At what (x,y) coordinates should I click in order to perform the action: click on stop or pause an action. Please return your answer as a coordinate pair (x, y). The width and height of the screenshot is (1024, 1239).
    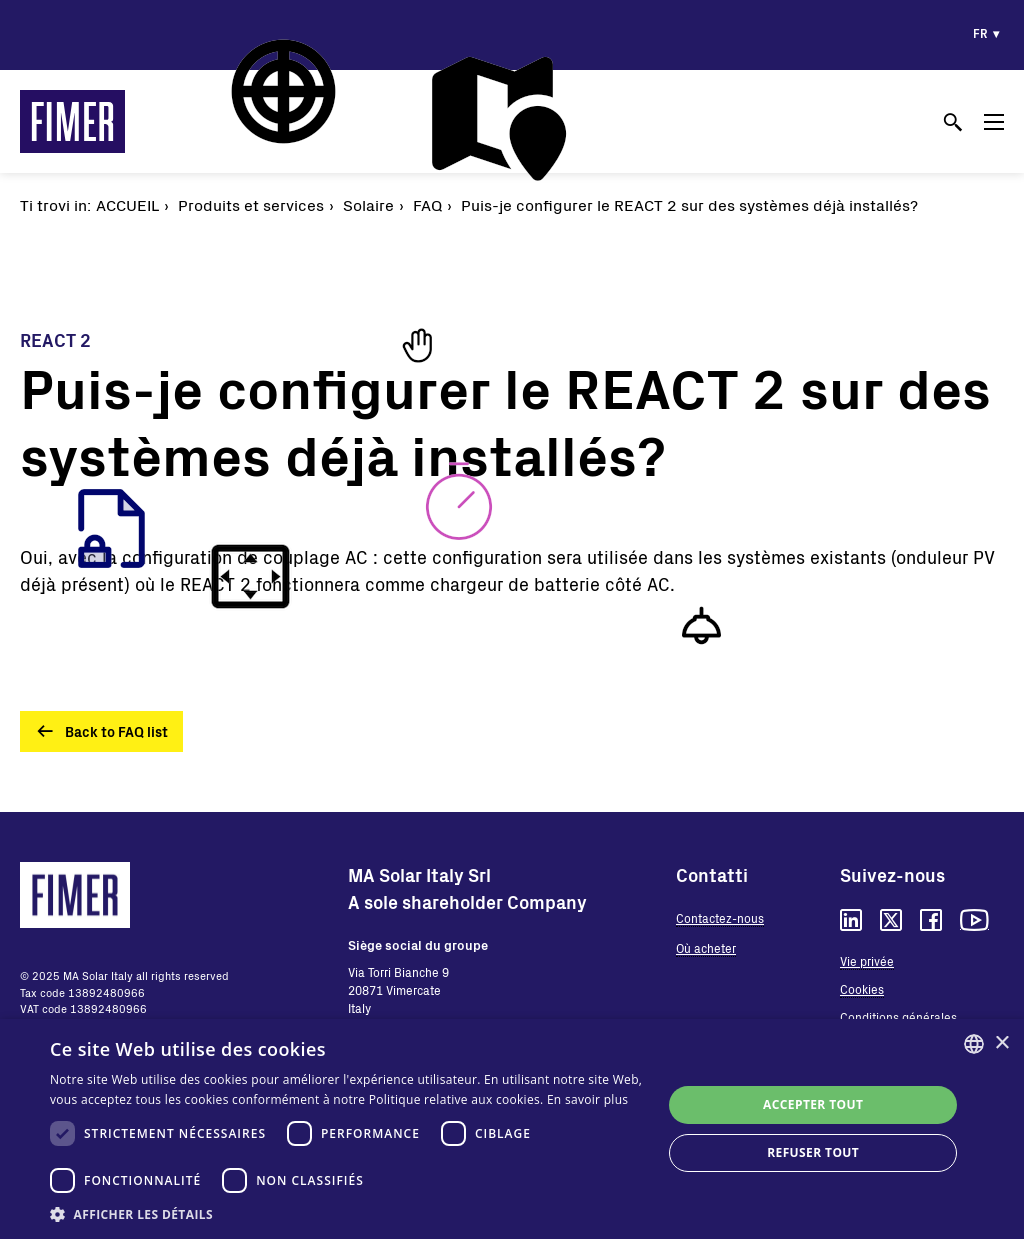
    Looking at the image, I should click on (418, 345).